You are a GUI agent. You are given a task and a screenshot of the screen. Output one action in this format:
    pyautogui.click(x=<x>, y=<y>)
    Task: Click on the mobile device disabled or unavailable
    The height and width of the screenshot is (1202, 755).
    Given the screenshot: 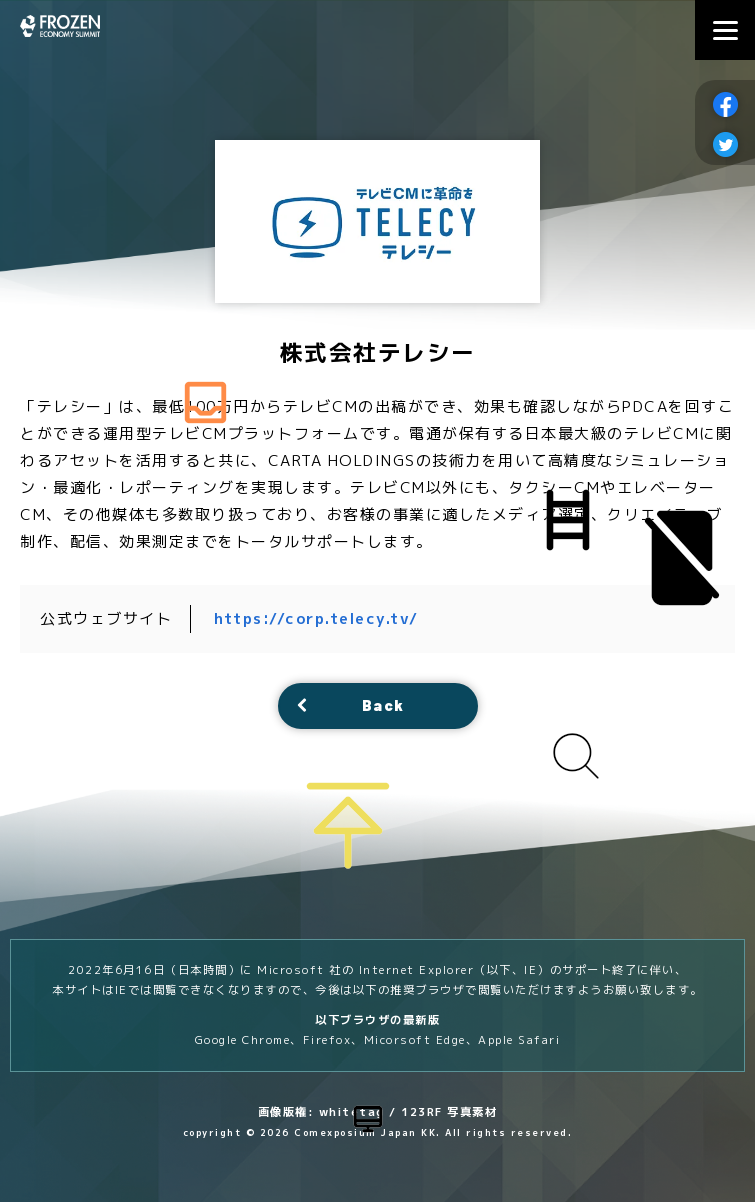 What is the action you would take?
    pyautogui.click(x=682, y=558)
    